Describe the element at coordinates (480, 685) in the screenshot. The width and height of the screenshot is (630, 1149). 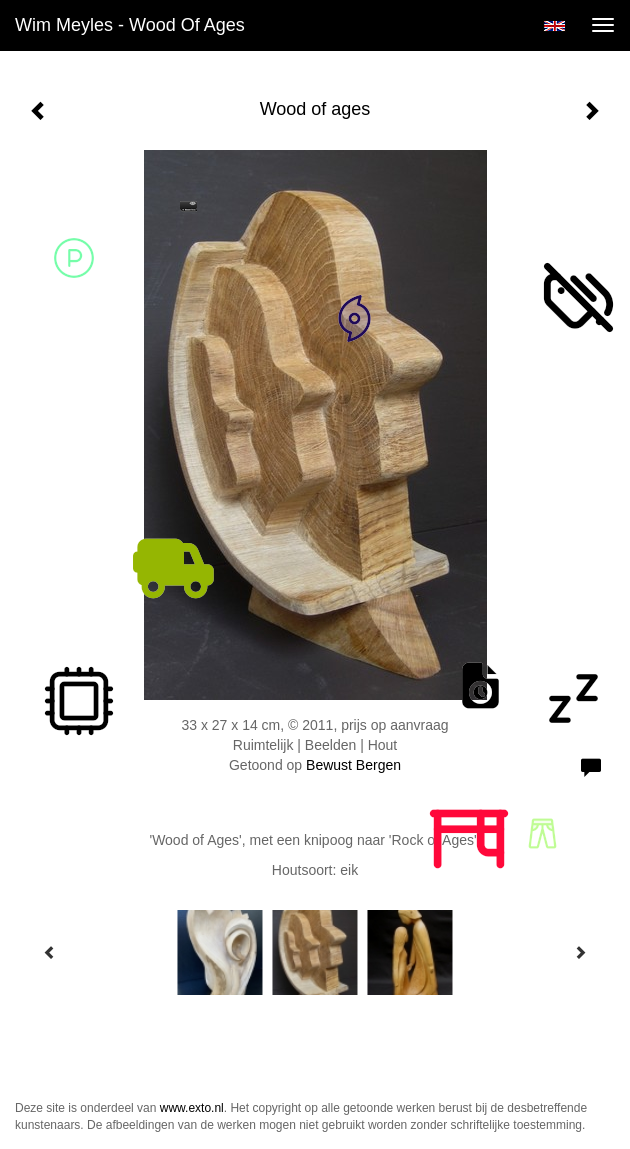
I see `view file history or recent activity` at that location.